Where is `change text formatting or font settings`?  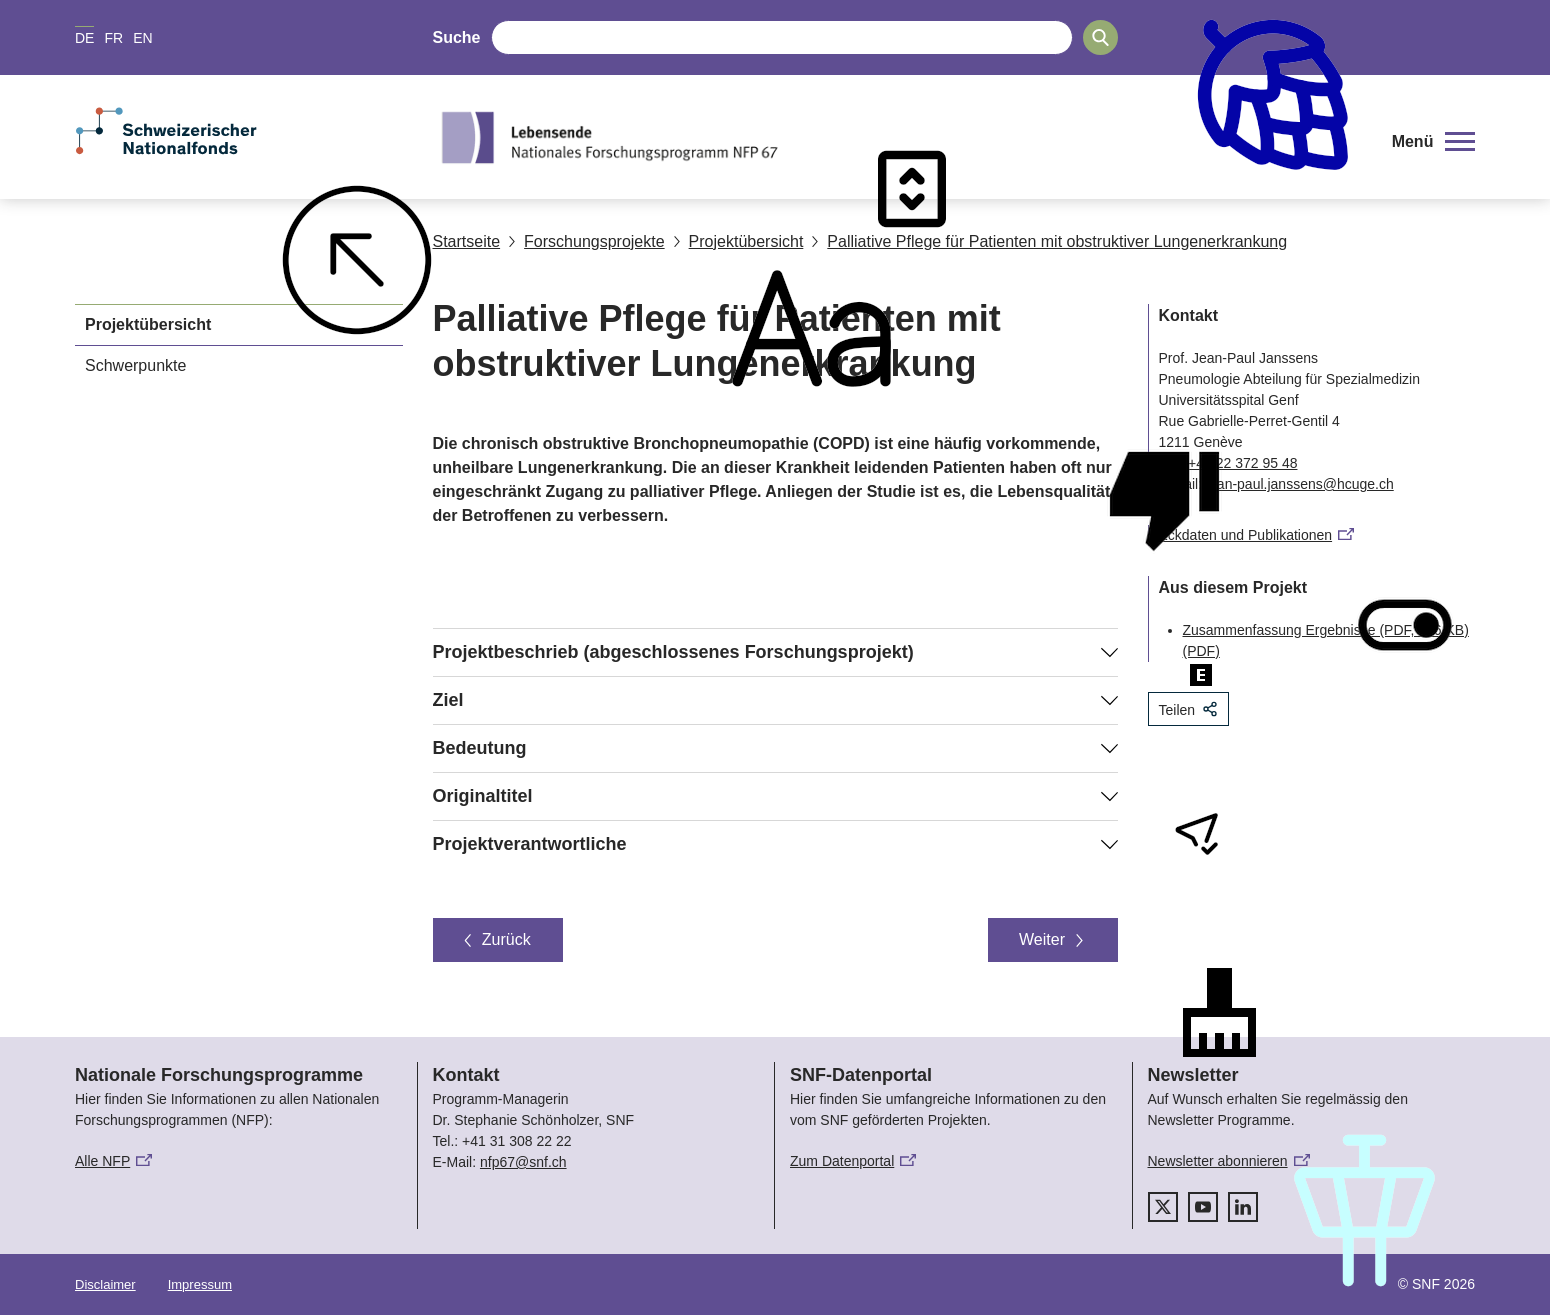 change text formatting or font settings is located at coordinates (811, 328).